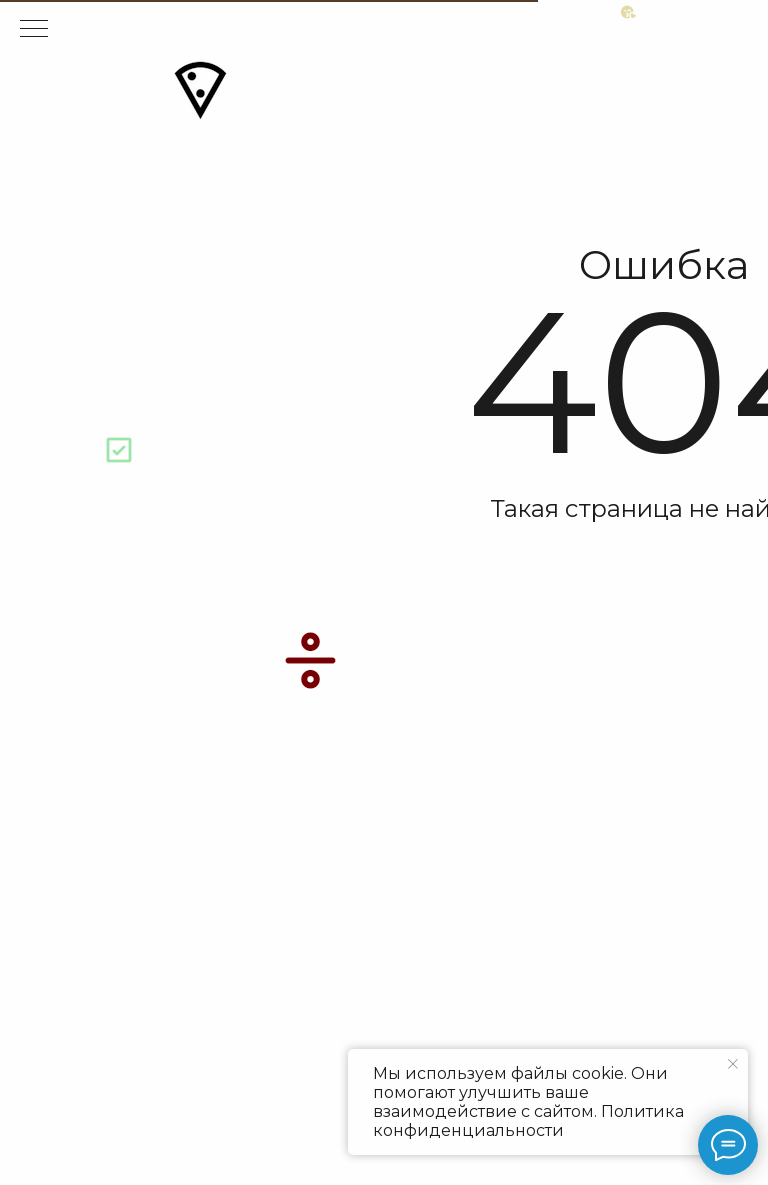 This screenshot has width=768, height=1185. I want to click on mark task as complete, so click(119, 450).